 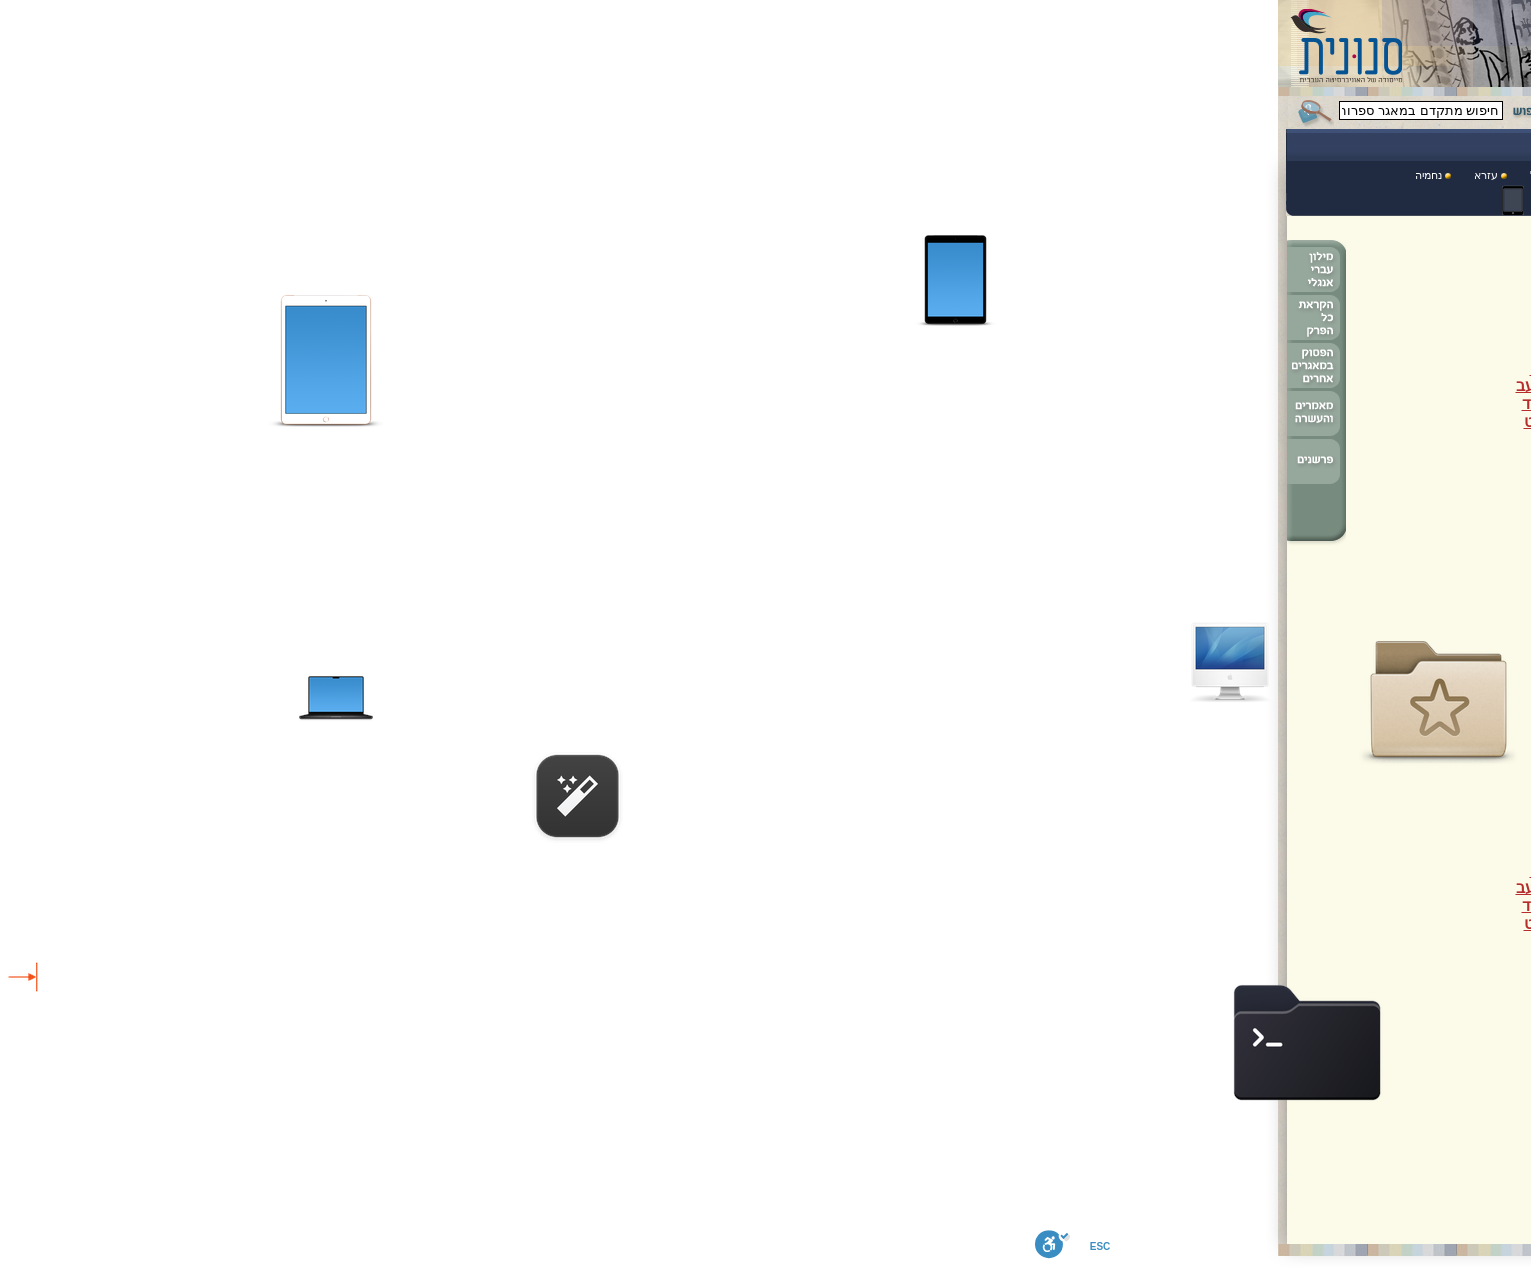 I want to click on view connected iPad device, so click(x=1513, y=200).